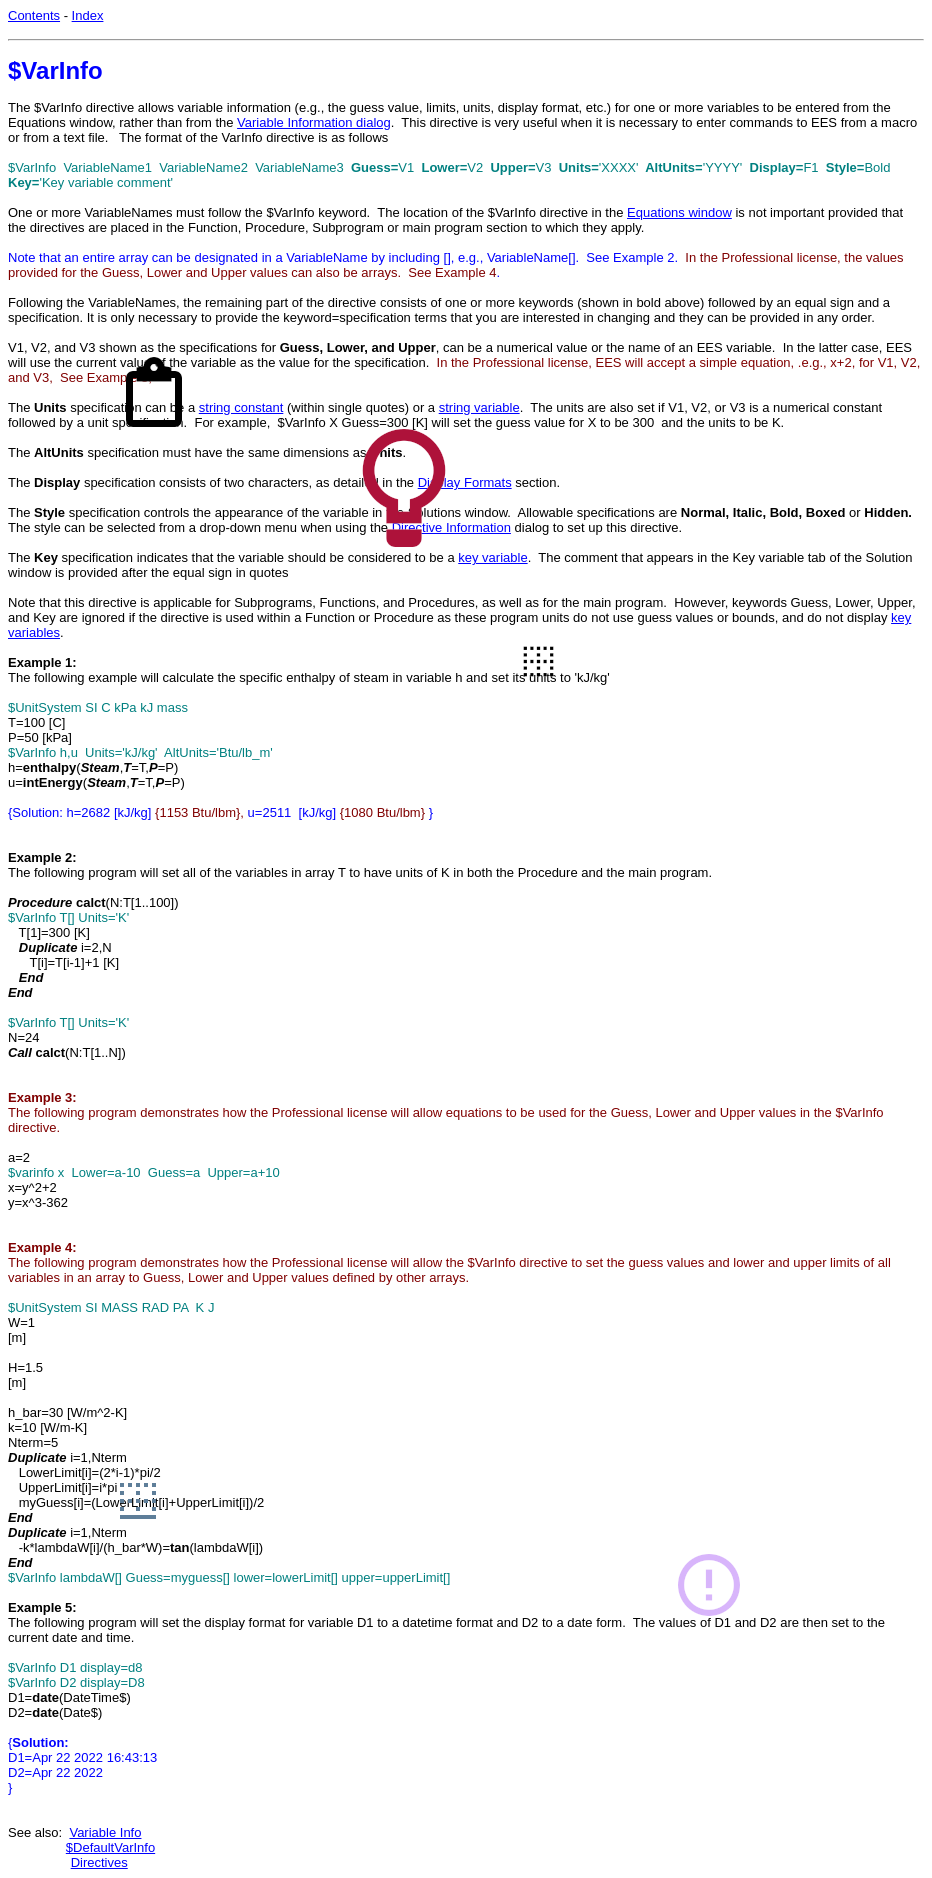  What do you see at coordinates (538, 661) in the screenshot?
I see `remove all borders from selected cells or elements` at bounding box center [538, 661].